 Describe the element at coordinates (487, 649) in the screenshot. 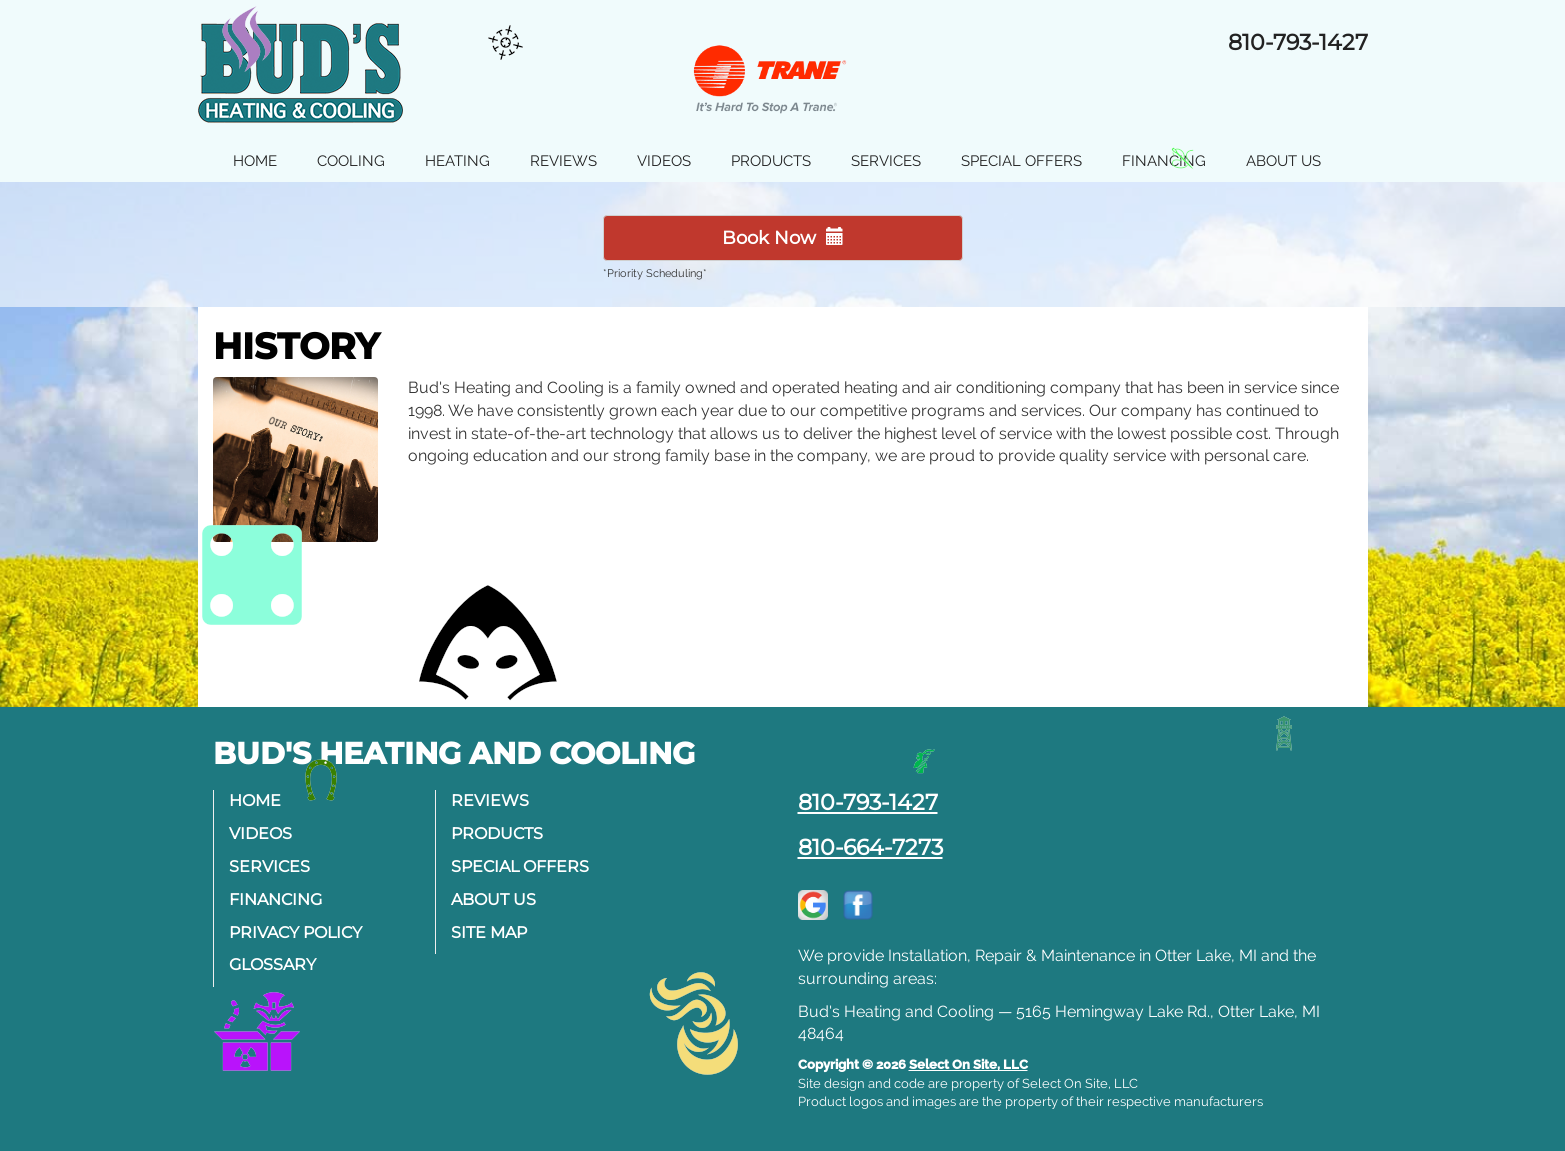

I see `select hooded character or rogue class` at that location.